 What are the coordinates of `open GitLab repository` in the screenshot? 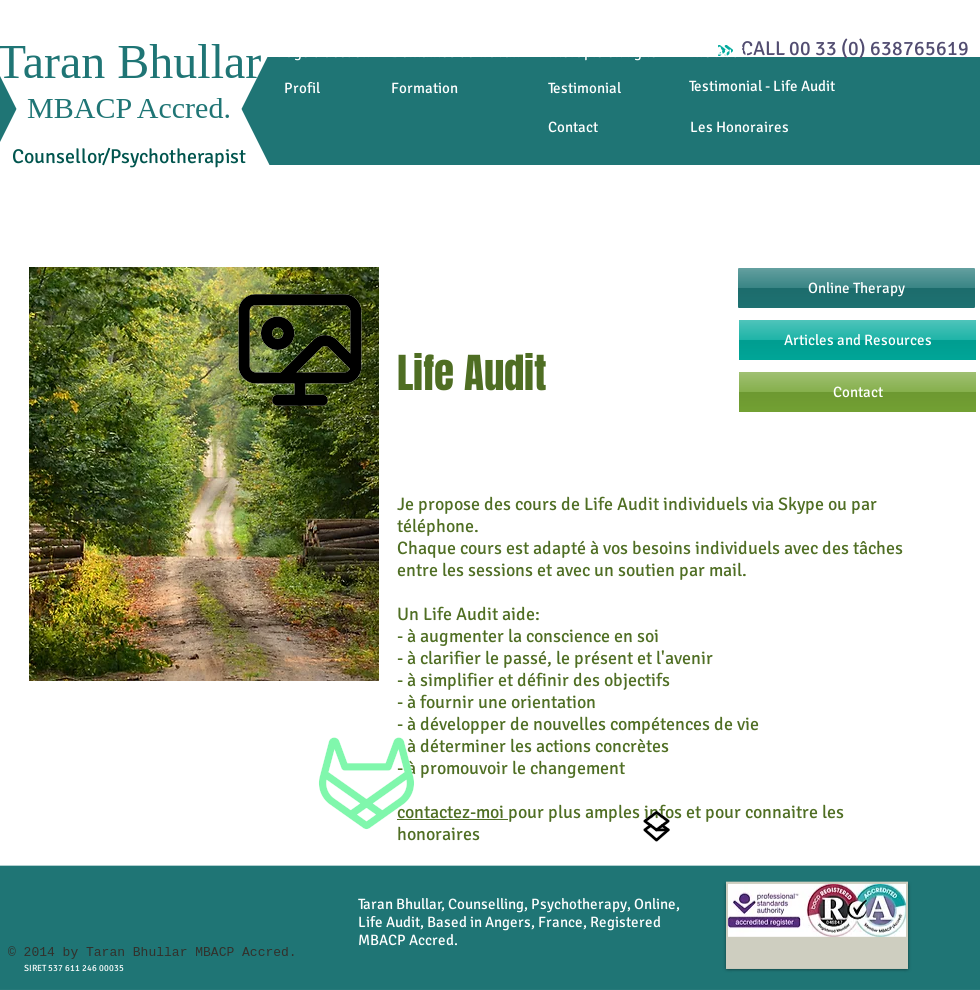 It's located at (366, 781).